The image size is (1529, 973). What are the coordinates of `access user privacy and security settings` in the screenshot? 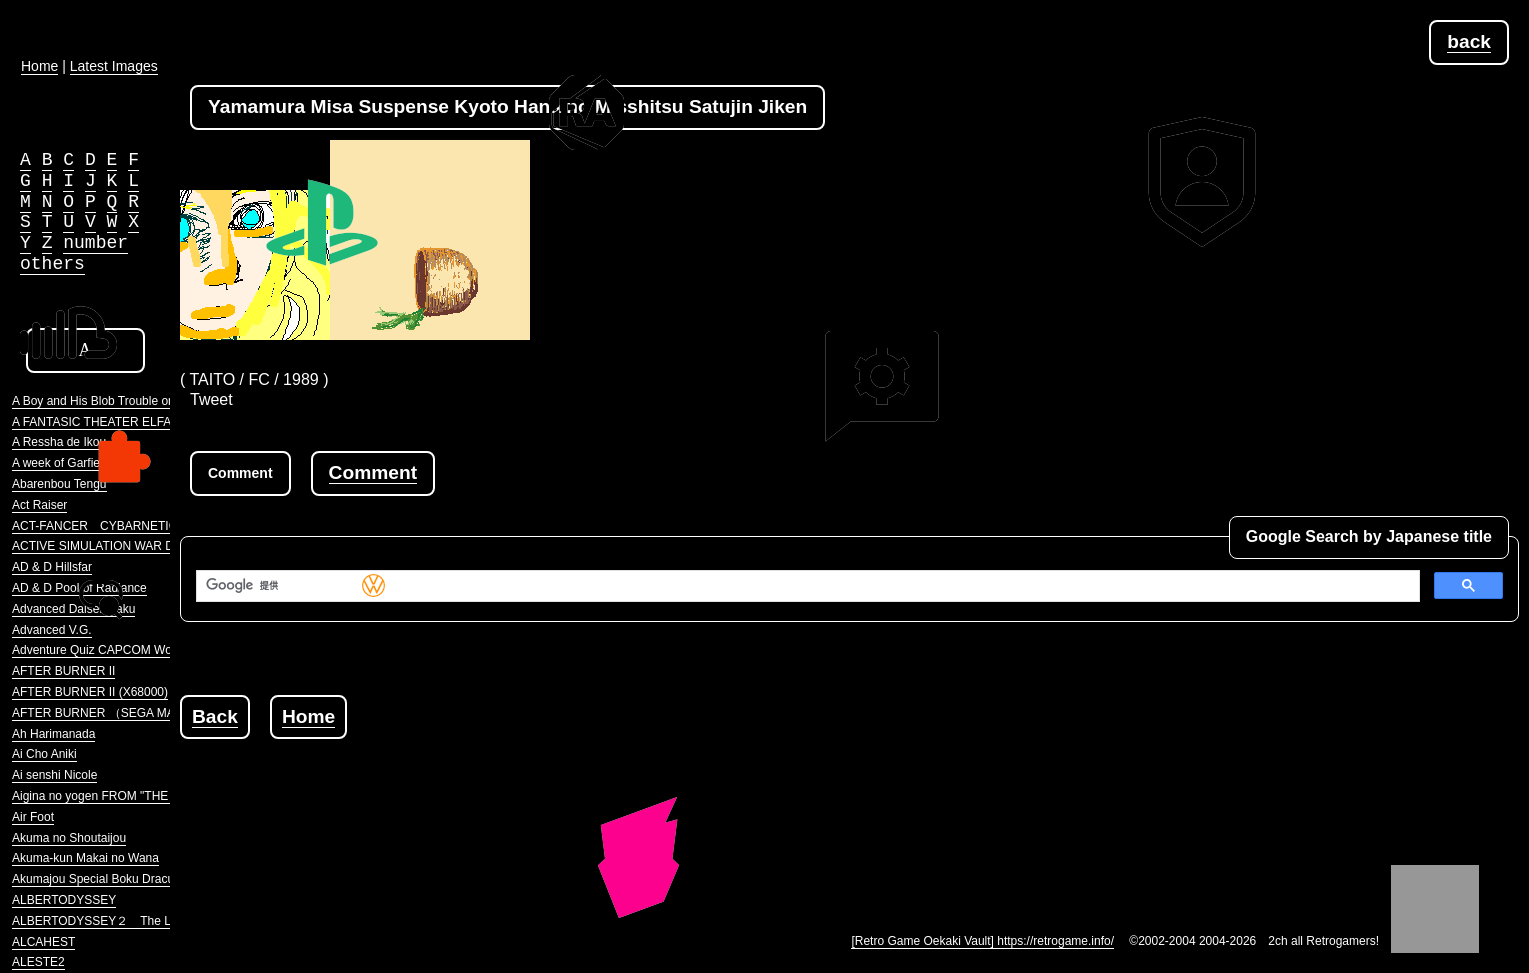 It's located at (1202, 182).